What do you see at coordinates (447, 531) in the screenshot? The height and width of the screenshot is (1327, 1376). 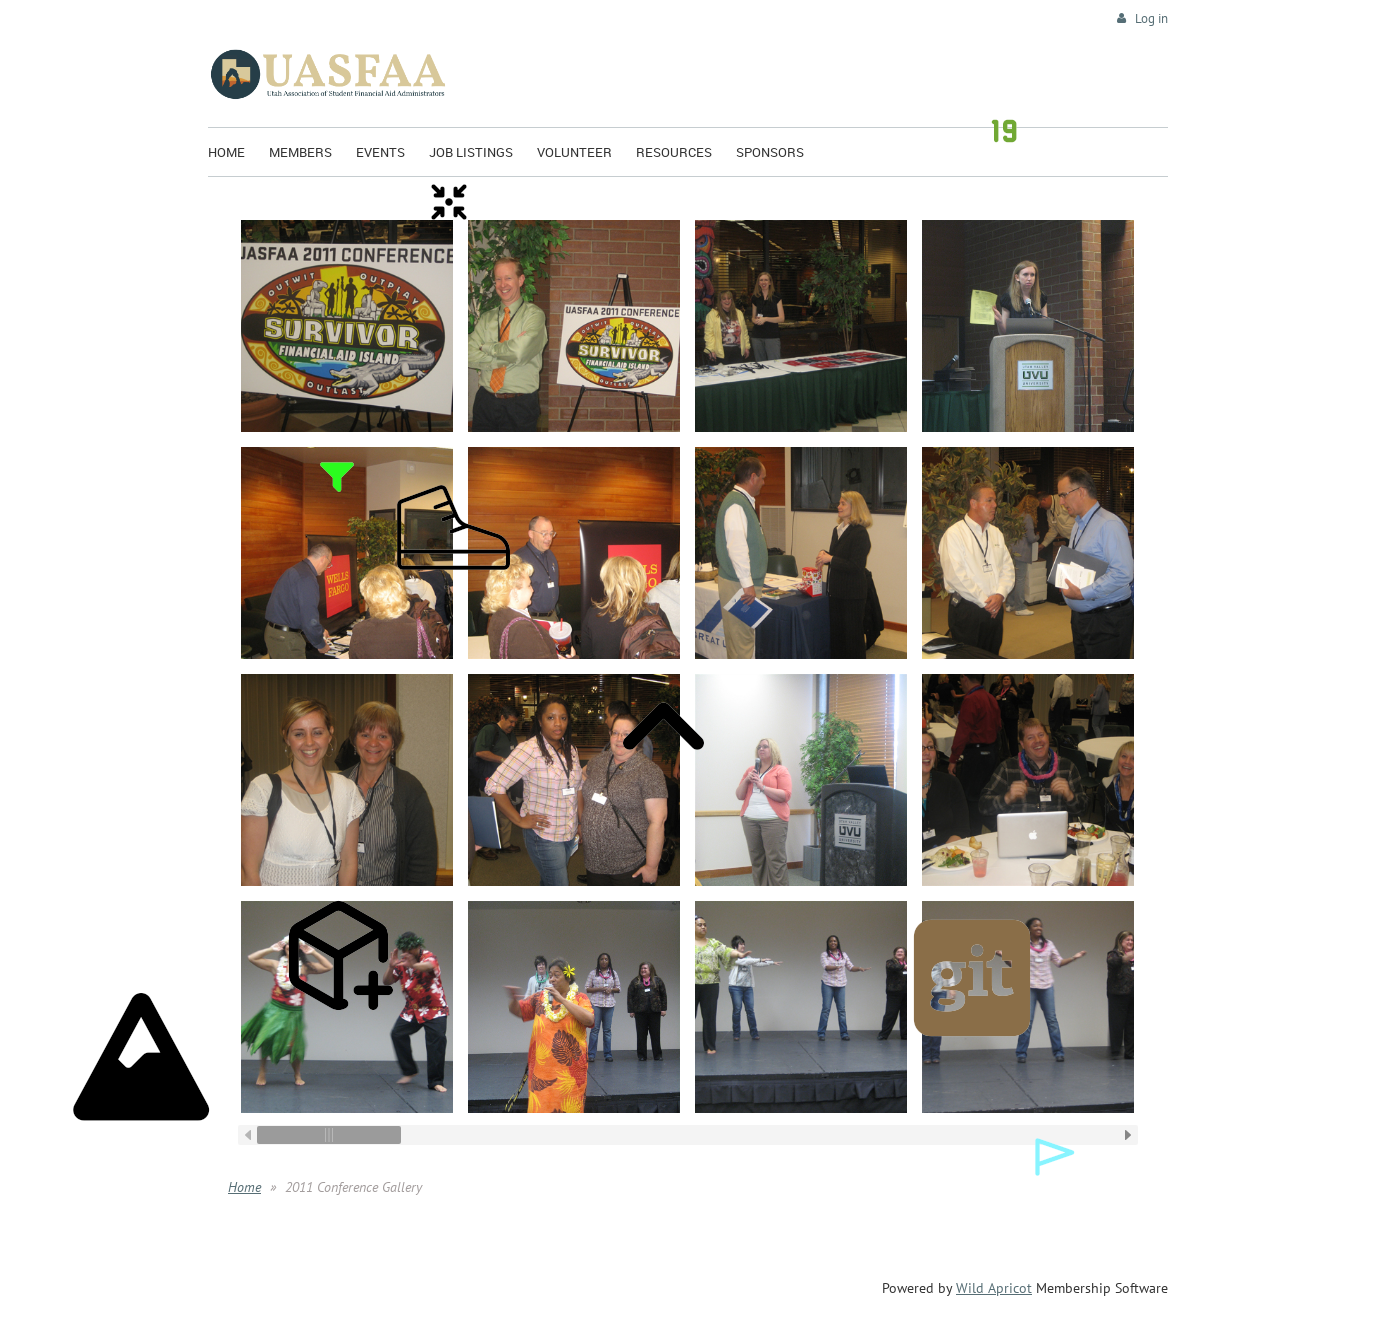 I see `browse footwear or shoe products` at bounding box center [447, 531].